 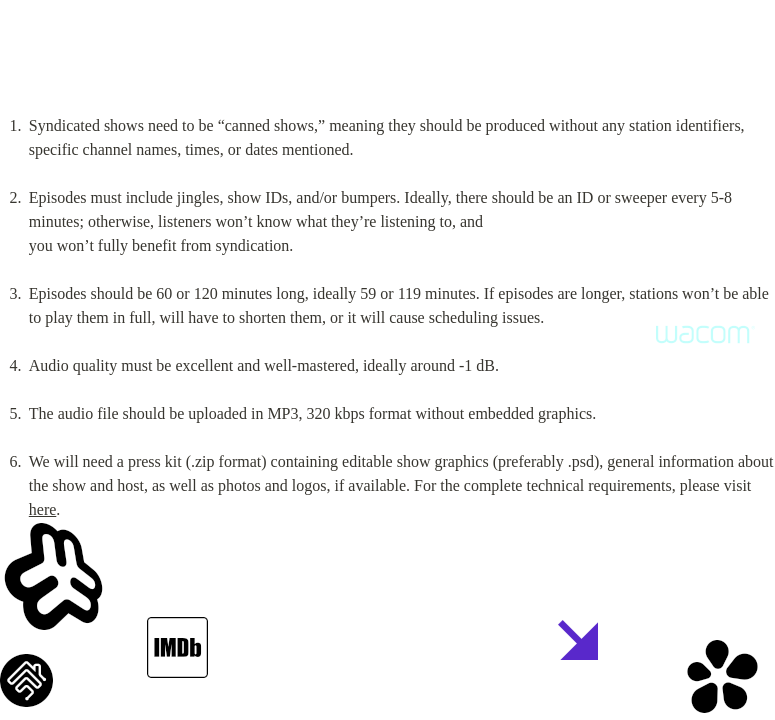 I want to click on open homebridge app settings, so click(x=26, y=680).